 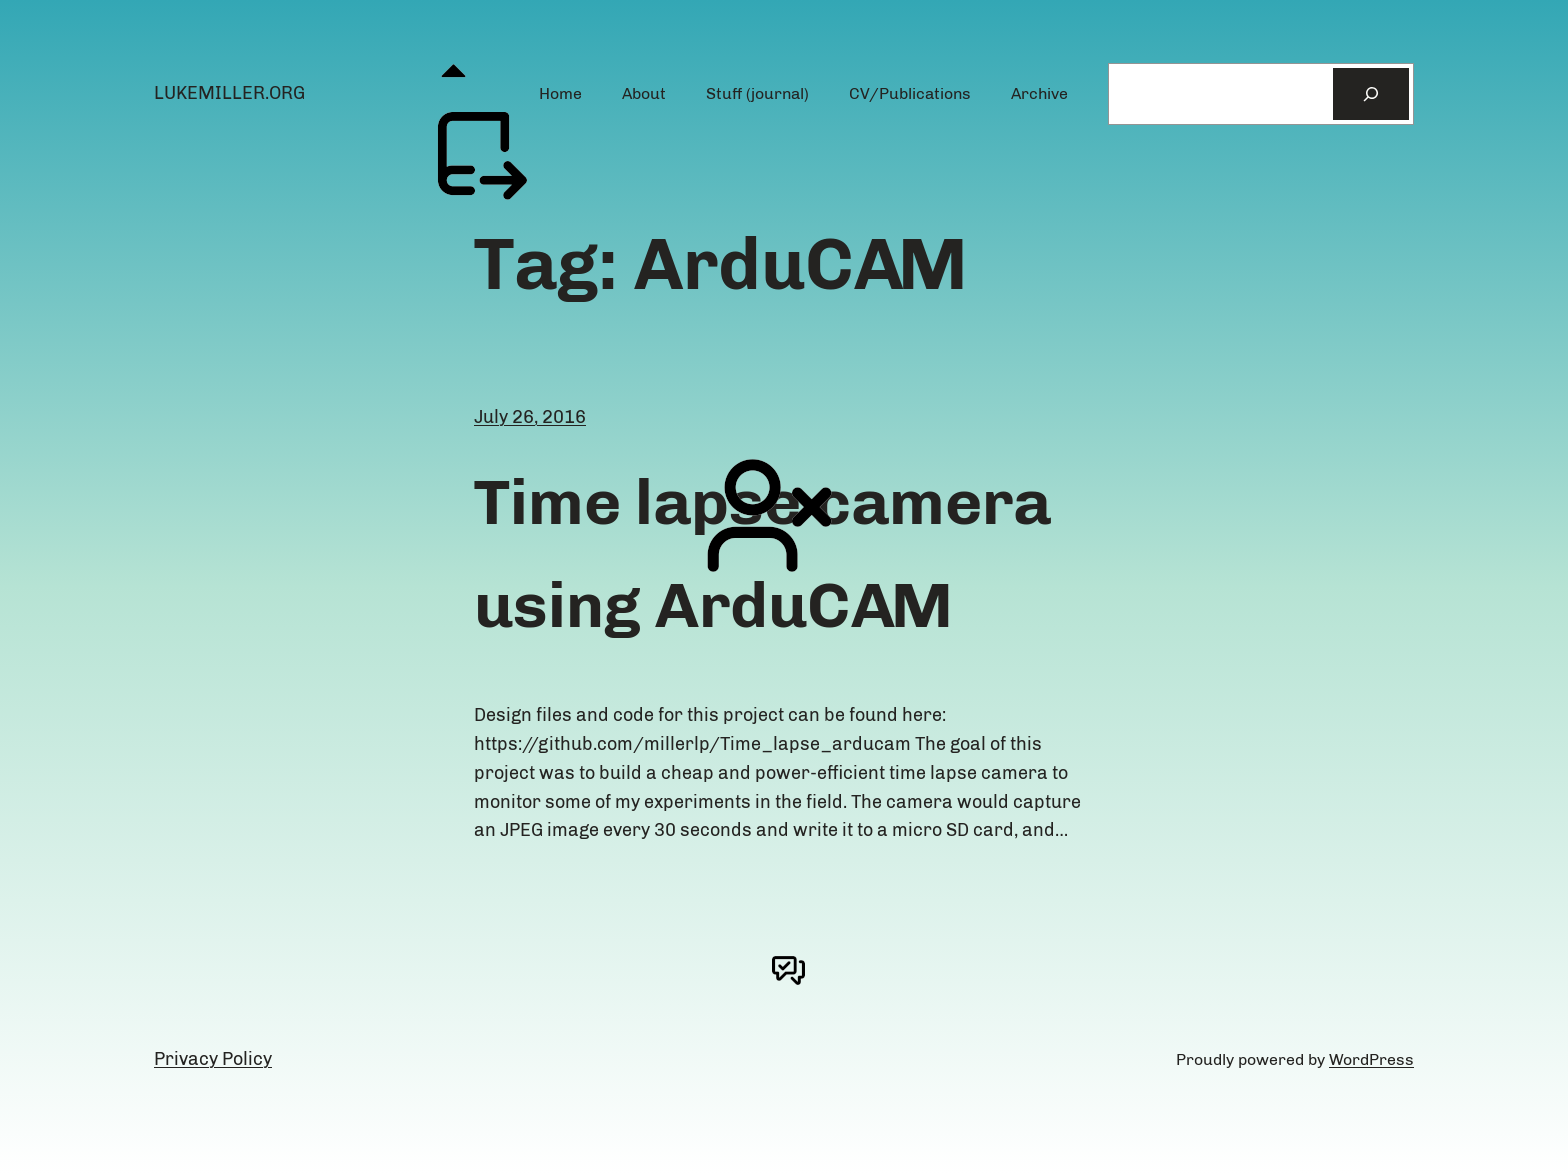 What do you see at coordinates (479, 159) in the screenshot?
I see `pull changes from a remote repository` at bounding box center [479, 159].